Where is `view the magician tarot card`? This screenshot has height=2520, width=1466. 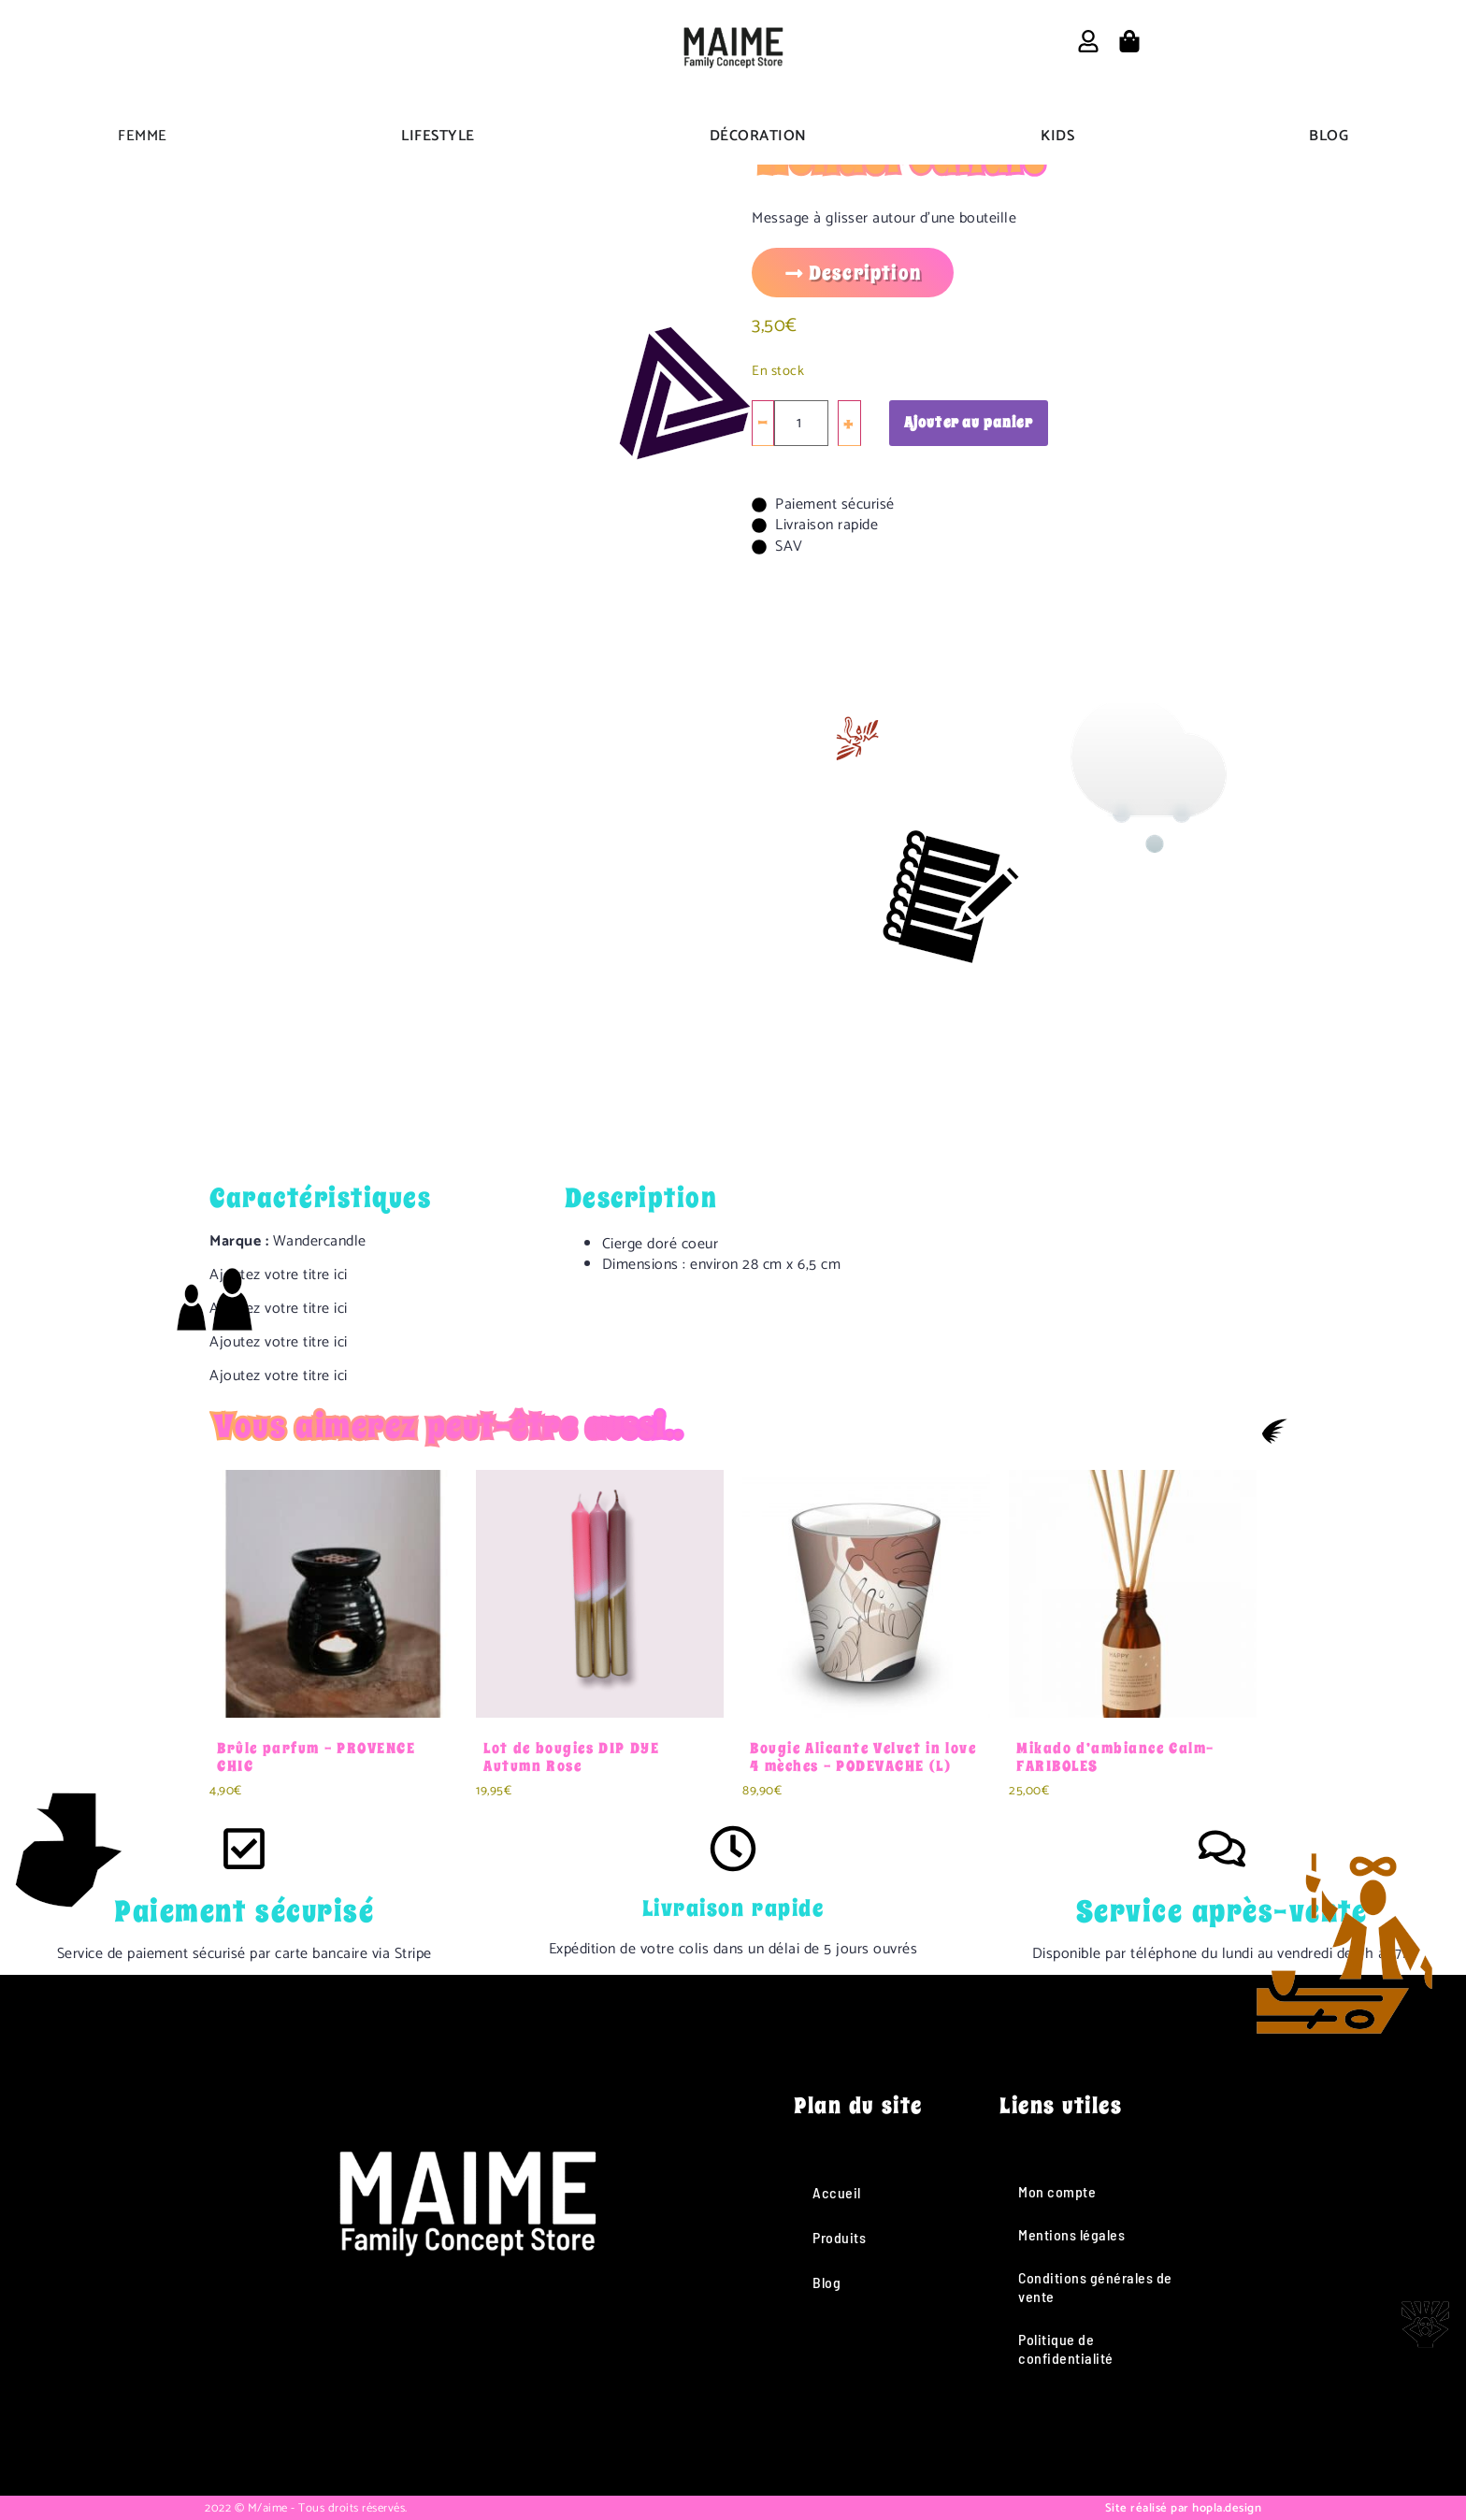 view the magician tarot card is located at coordinates (1345, 1944).